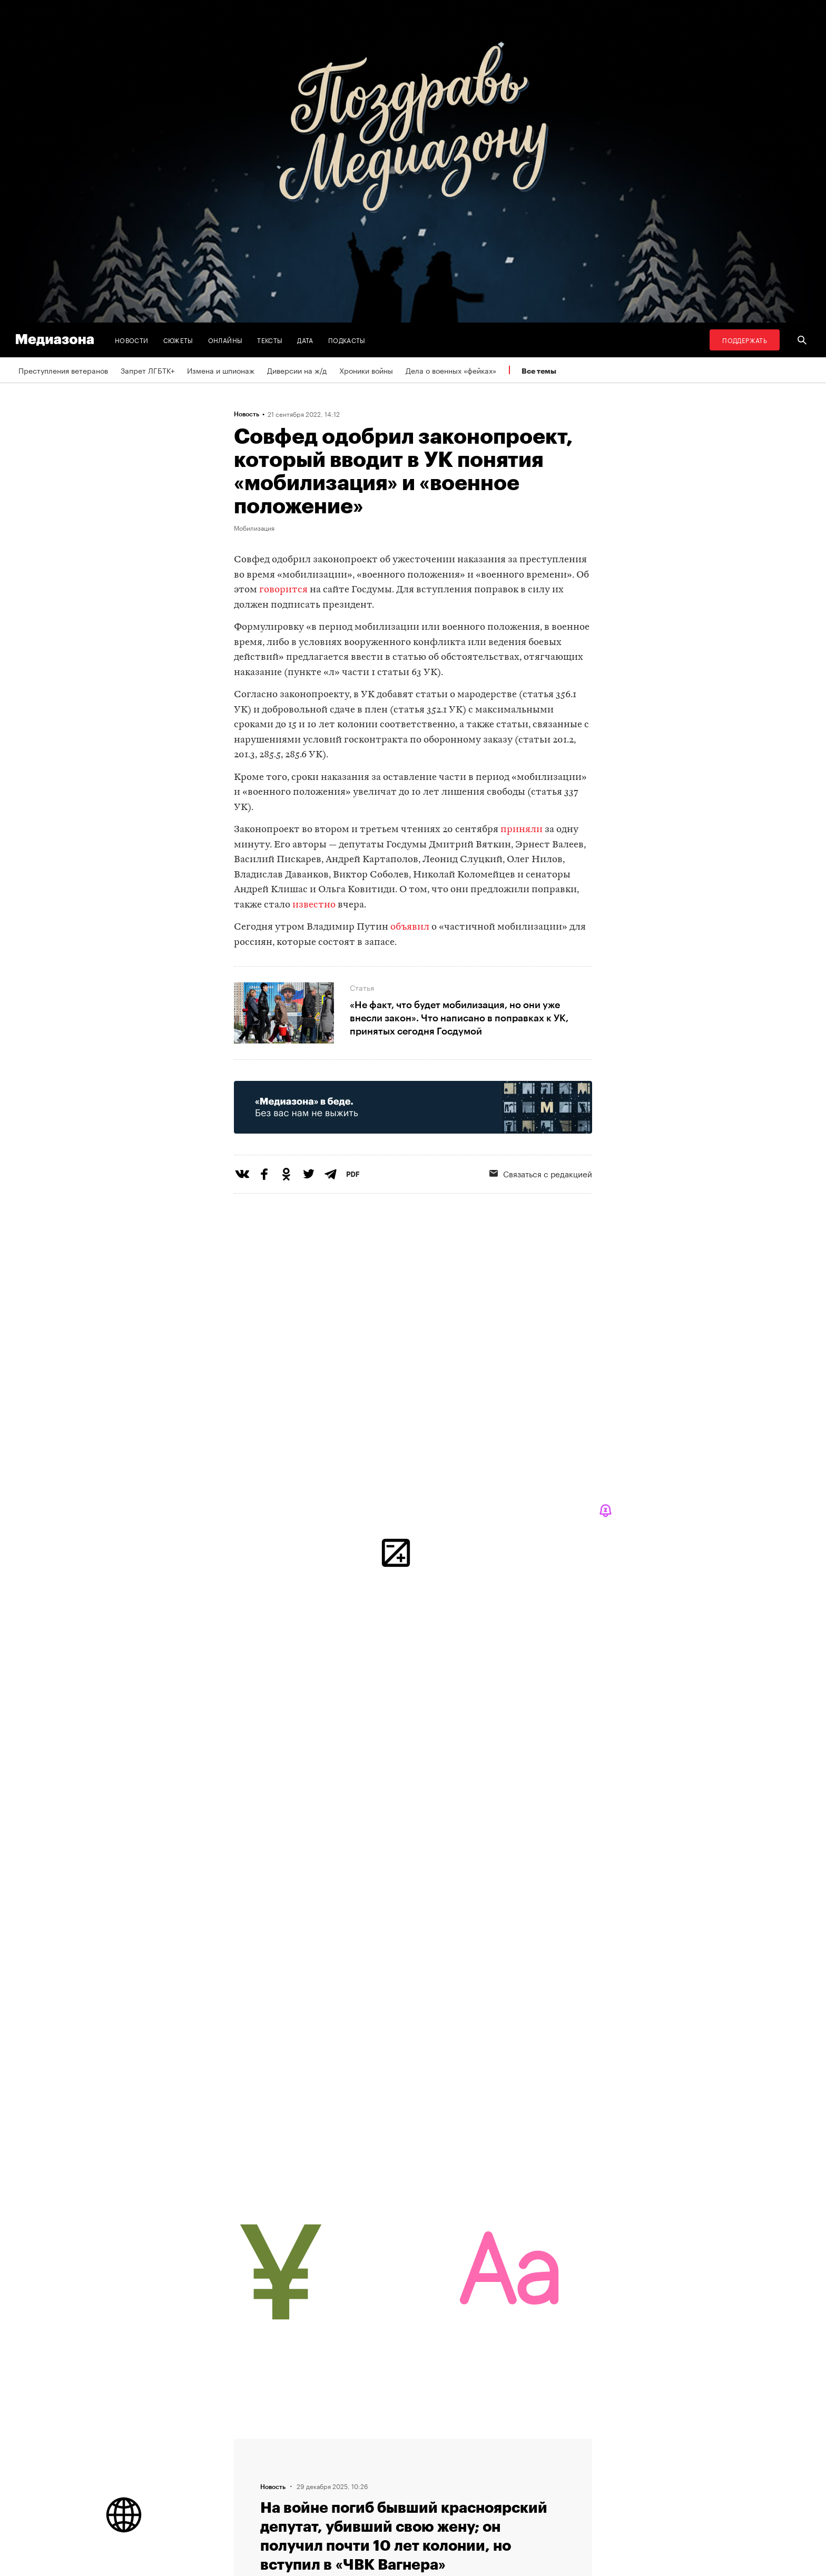 The width and height of the screenshot is (826, 2576). Describe the element at coordinates (281, 2272) in the screenshot. I see `indicates Japanese yen currency` at that location.